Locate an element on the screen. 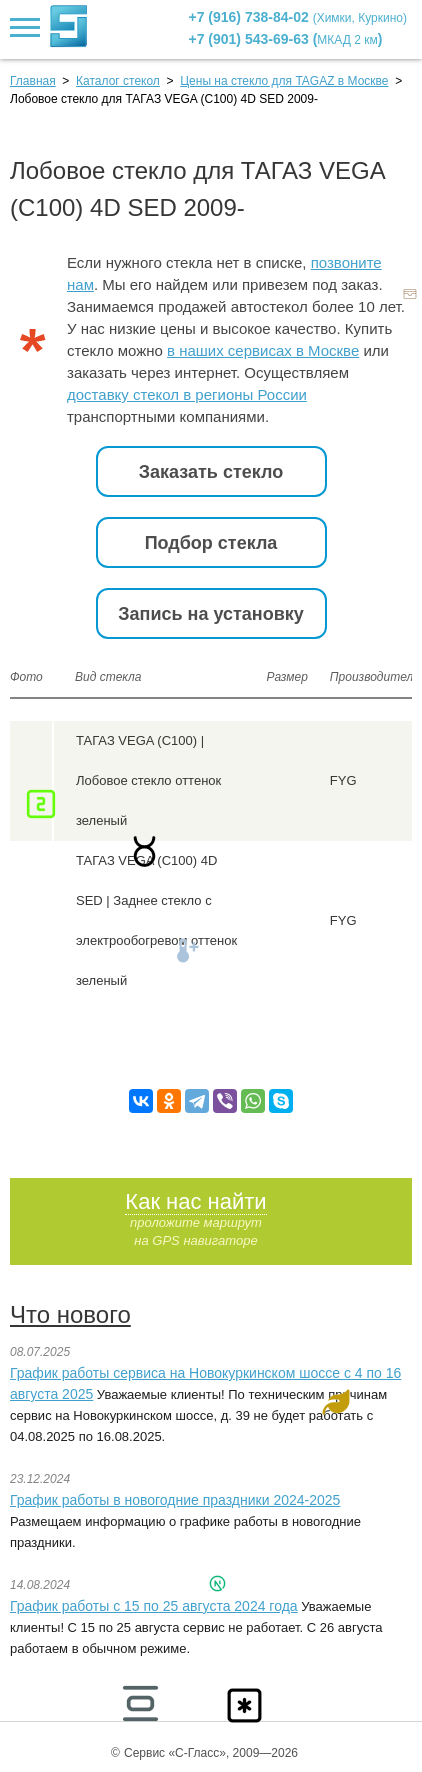  indicates taurus zodiac sign is located at coordinates (144, 851).